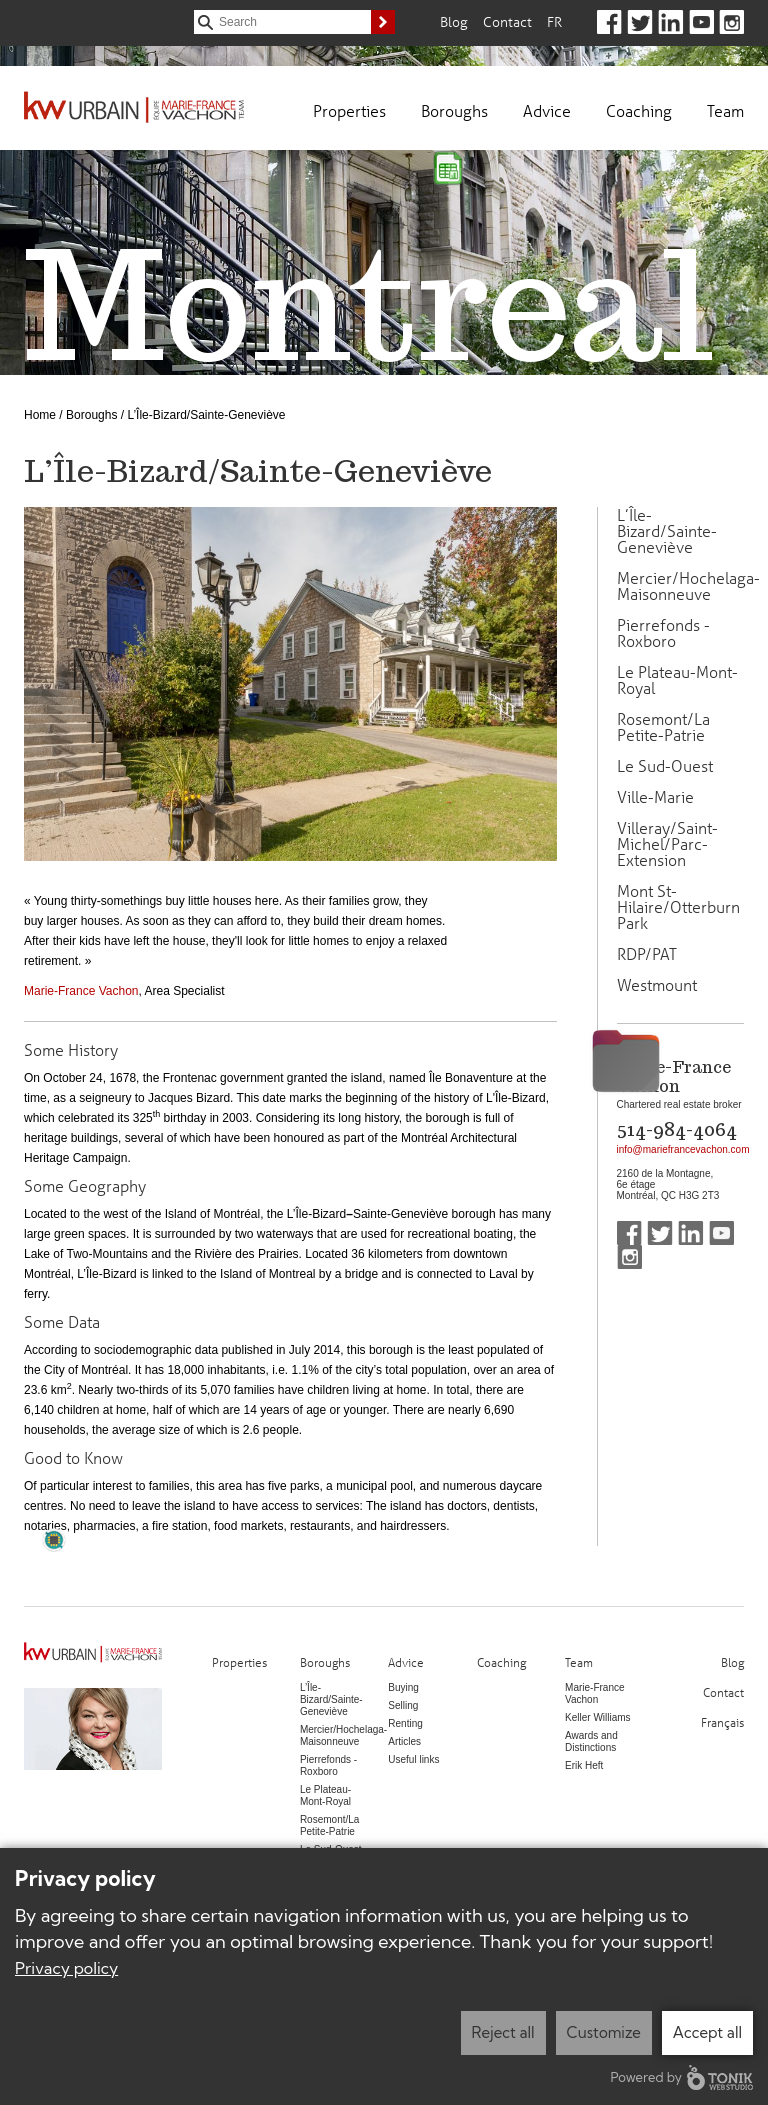 The height and width of the screenshot is (2105, 768). Describe the element at coordinates (448, 168) in the screenshot. I see `open a libreoffice calc spreadsheet file` at that location.